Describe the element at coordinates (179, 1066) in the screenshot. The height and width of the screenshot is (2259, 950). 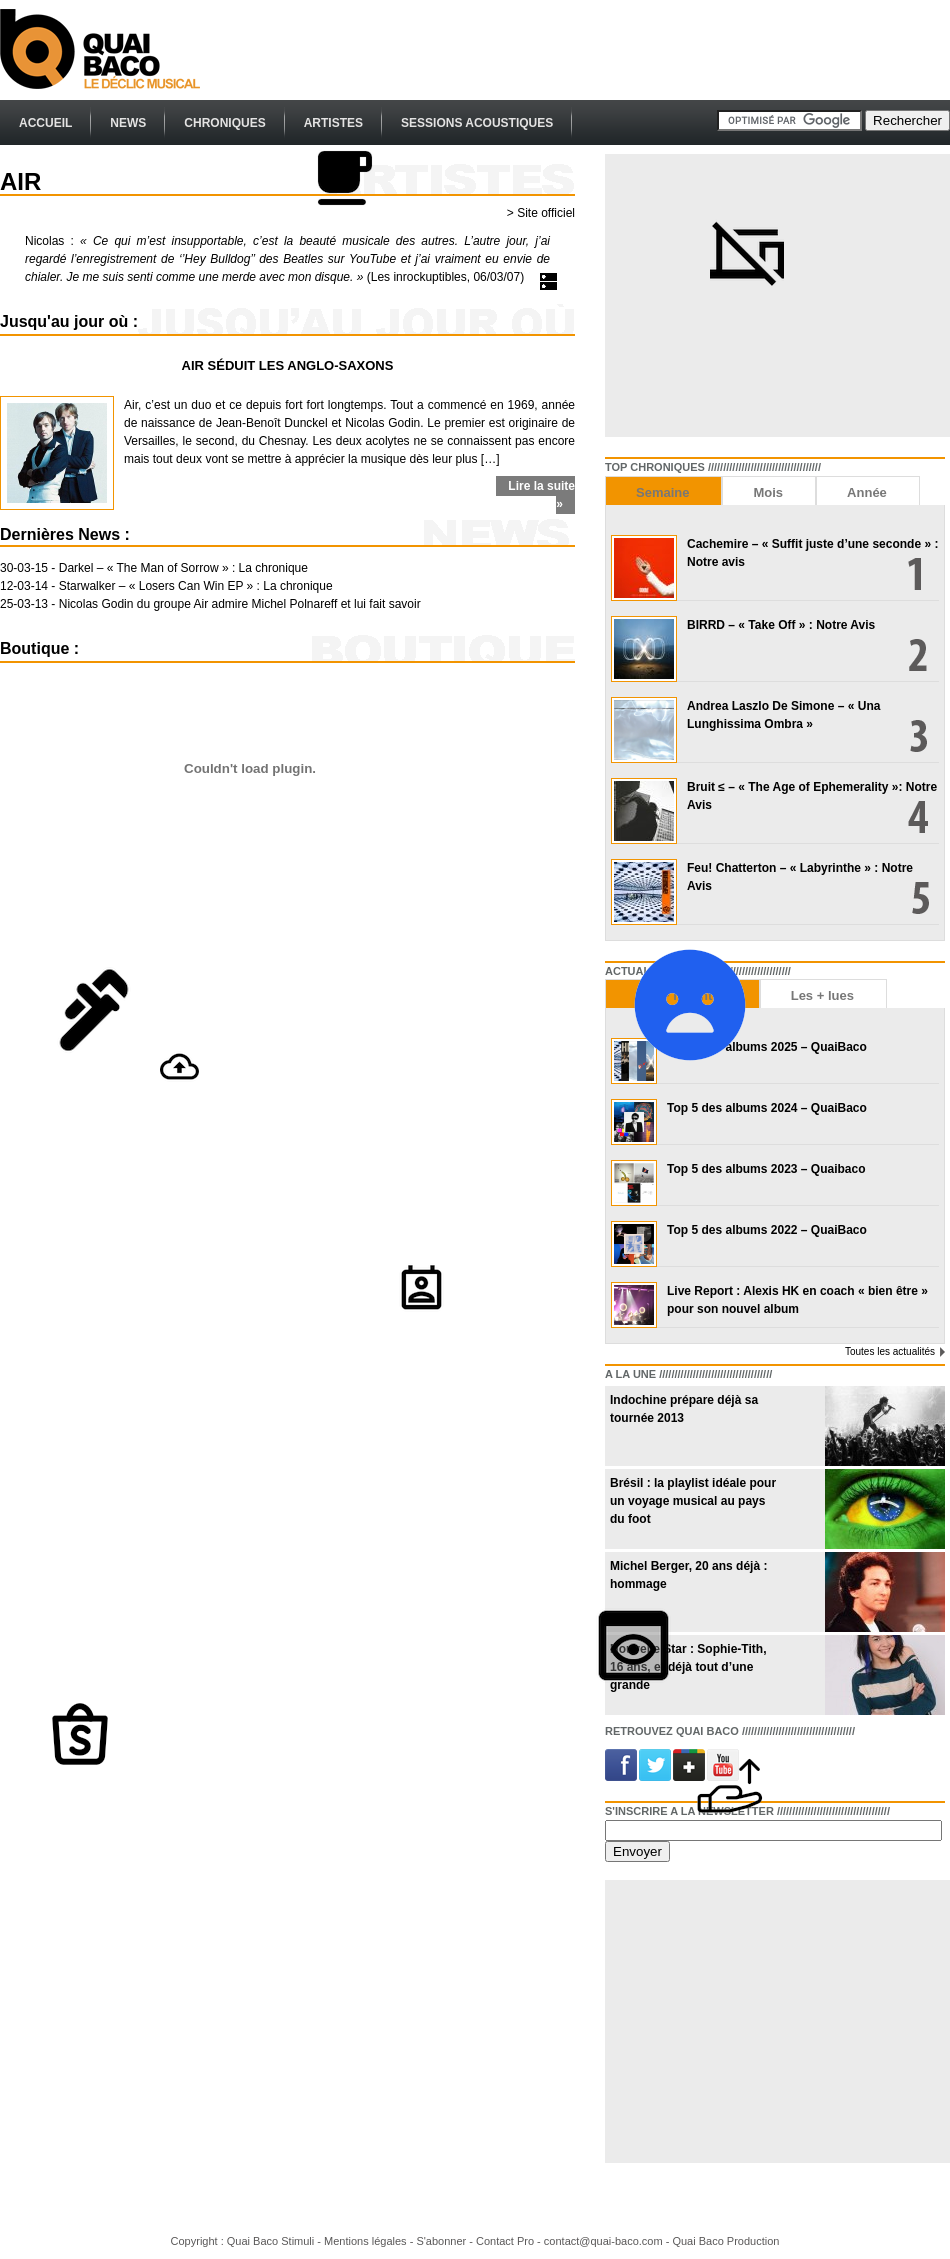
I see `upload files to cloud storage` at that location.